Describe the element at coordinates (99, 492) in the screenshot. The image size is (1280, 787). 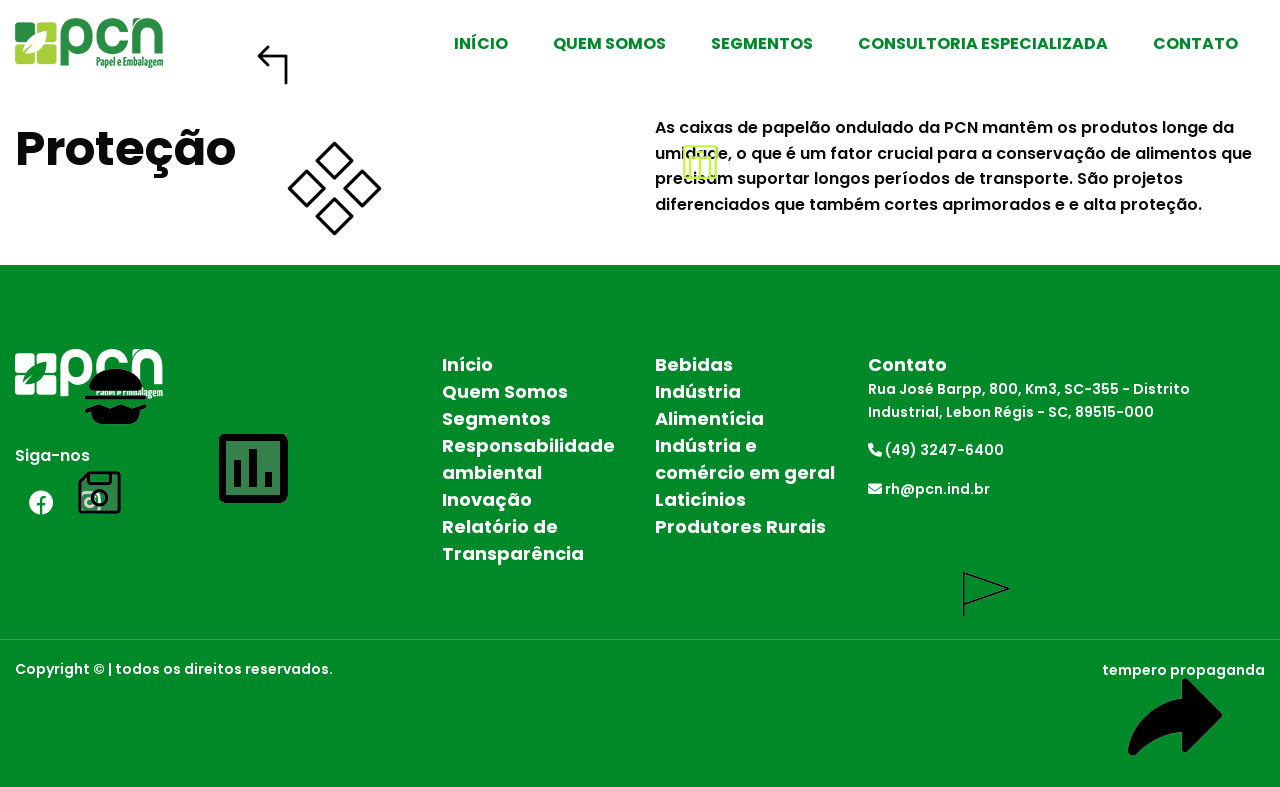
I see `save current file or document` at that location.